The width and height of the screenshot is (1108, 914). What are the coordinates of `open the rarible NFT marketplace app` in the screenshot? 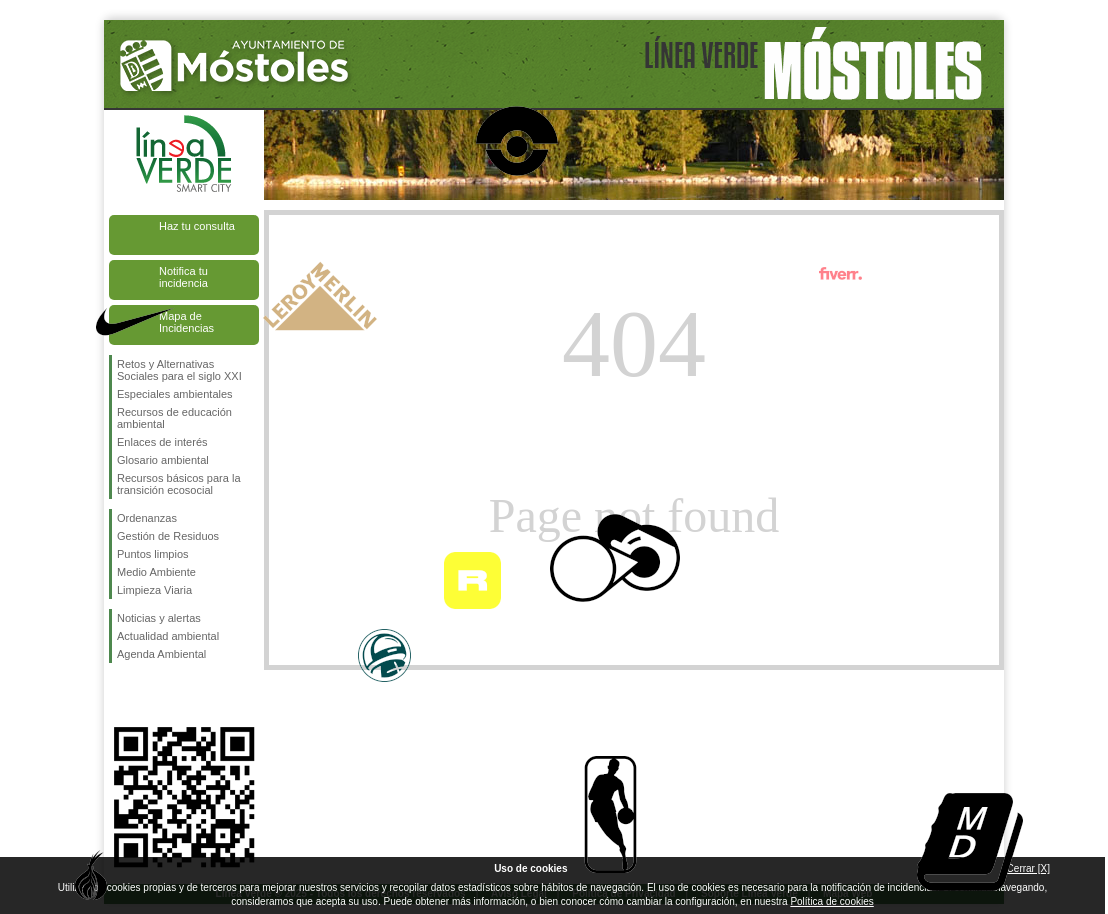 It's located at (472, 580).